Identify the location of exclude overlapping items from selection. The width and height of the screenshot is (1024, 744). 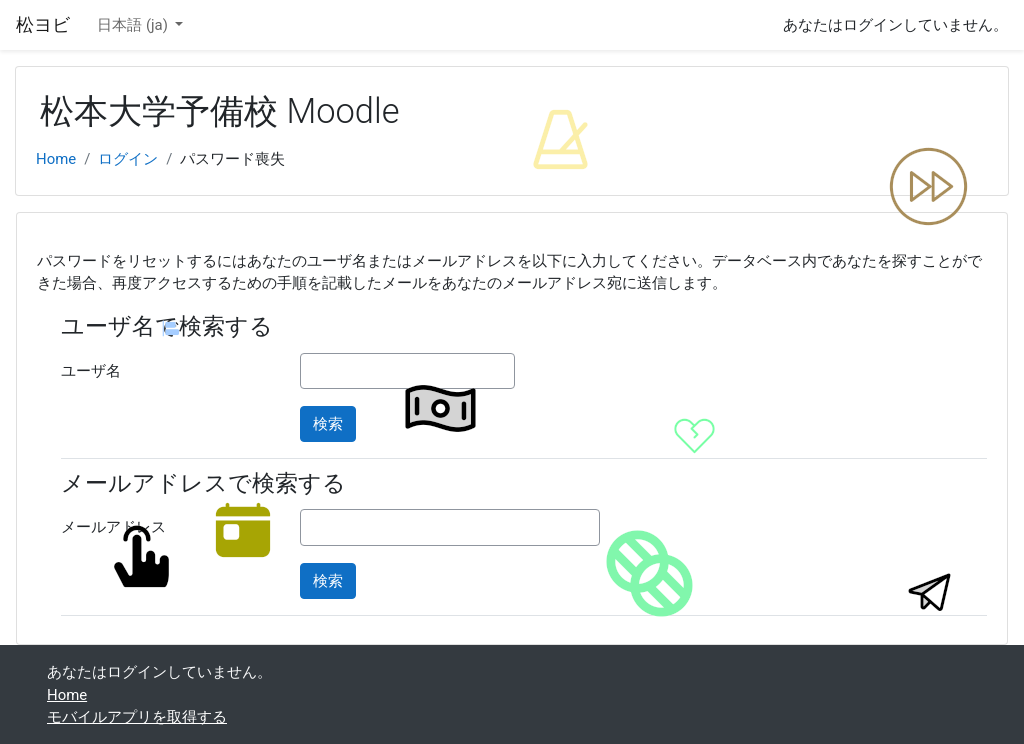
(649, 573).